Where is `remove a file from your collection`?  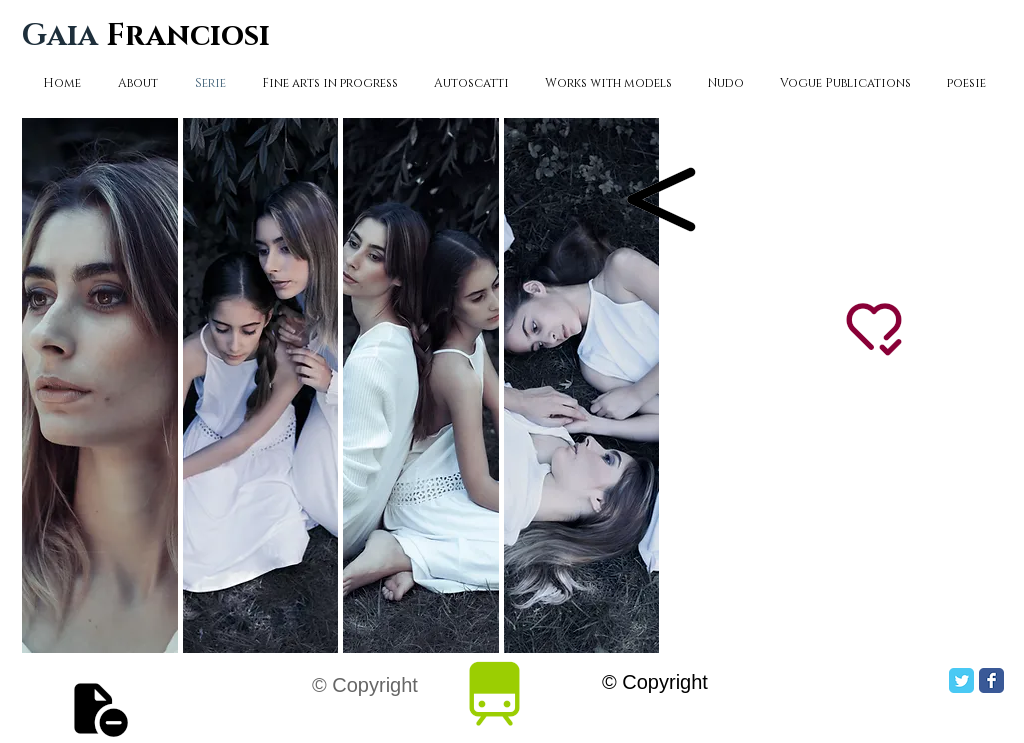
remove a file from your collection is located at coordinates (99, 708).